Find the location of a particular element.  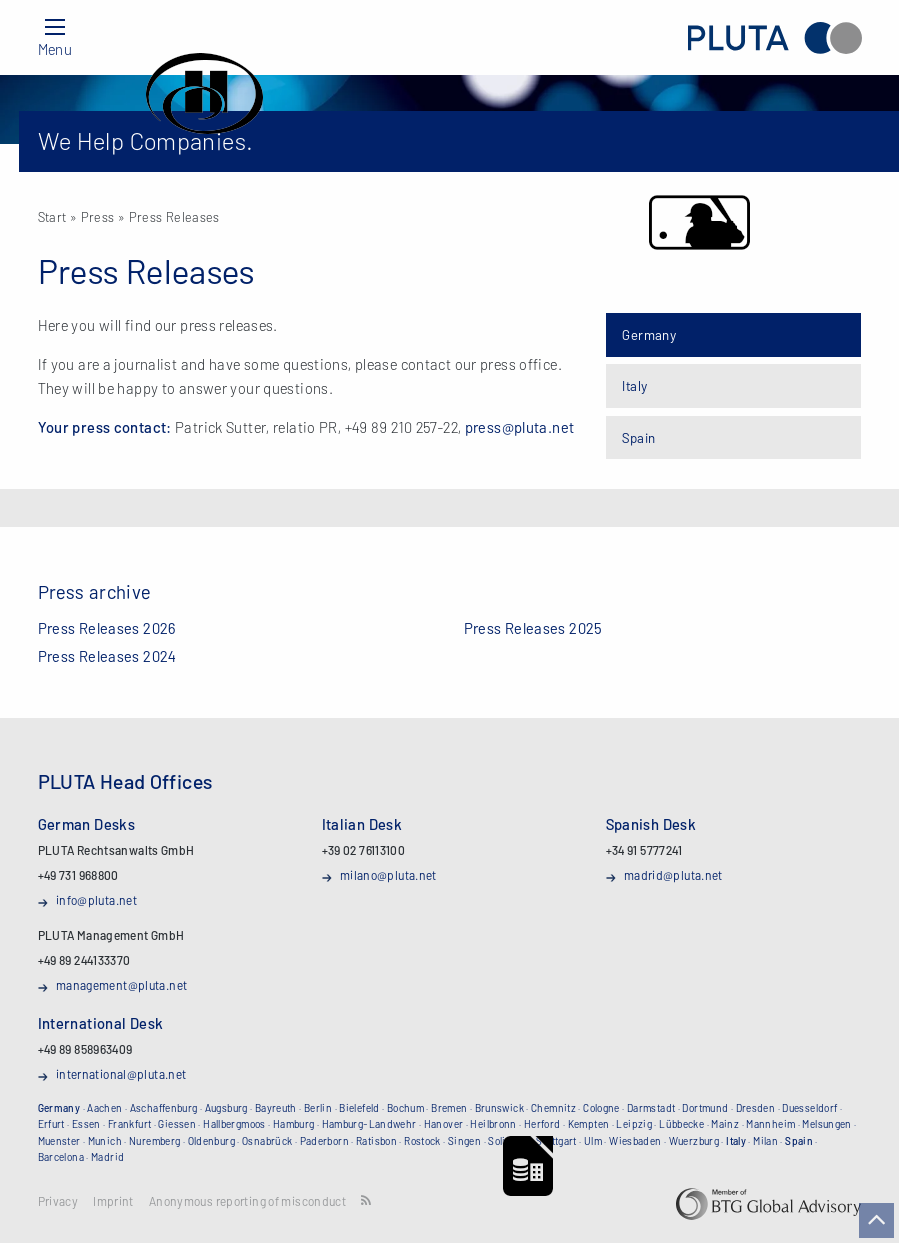

open the MLB app is located at coordinates (699, 222).